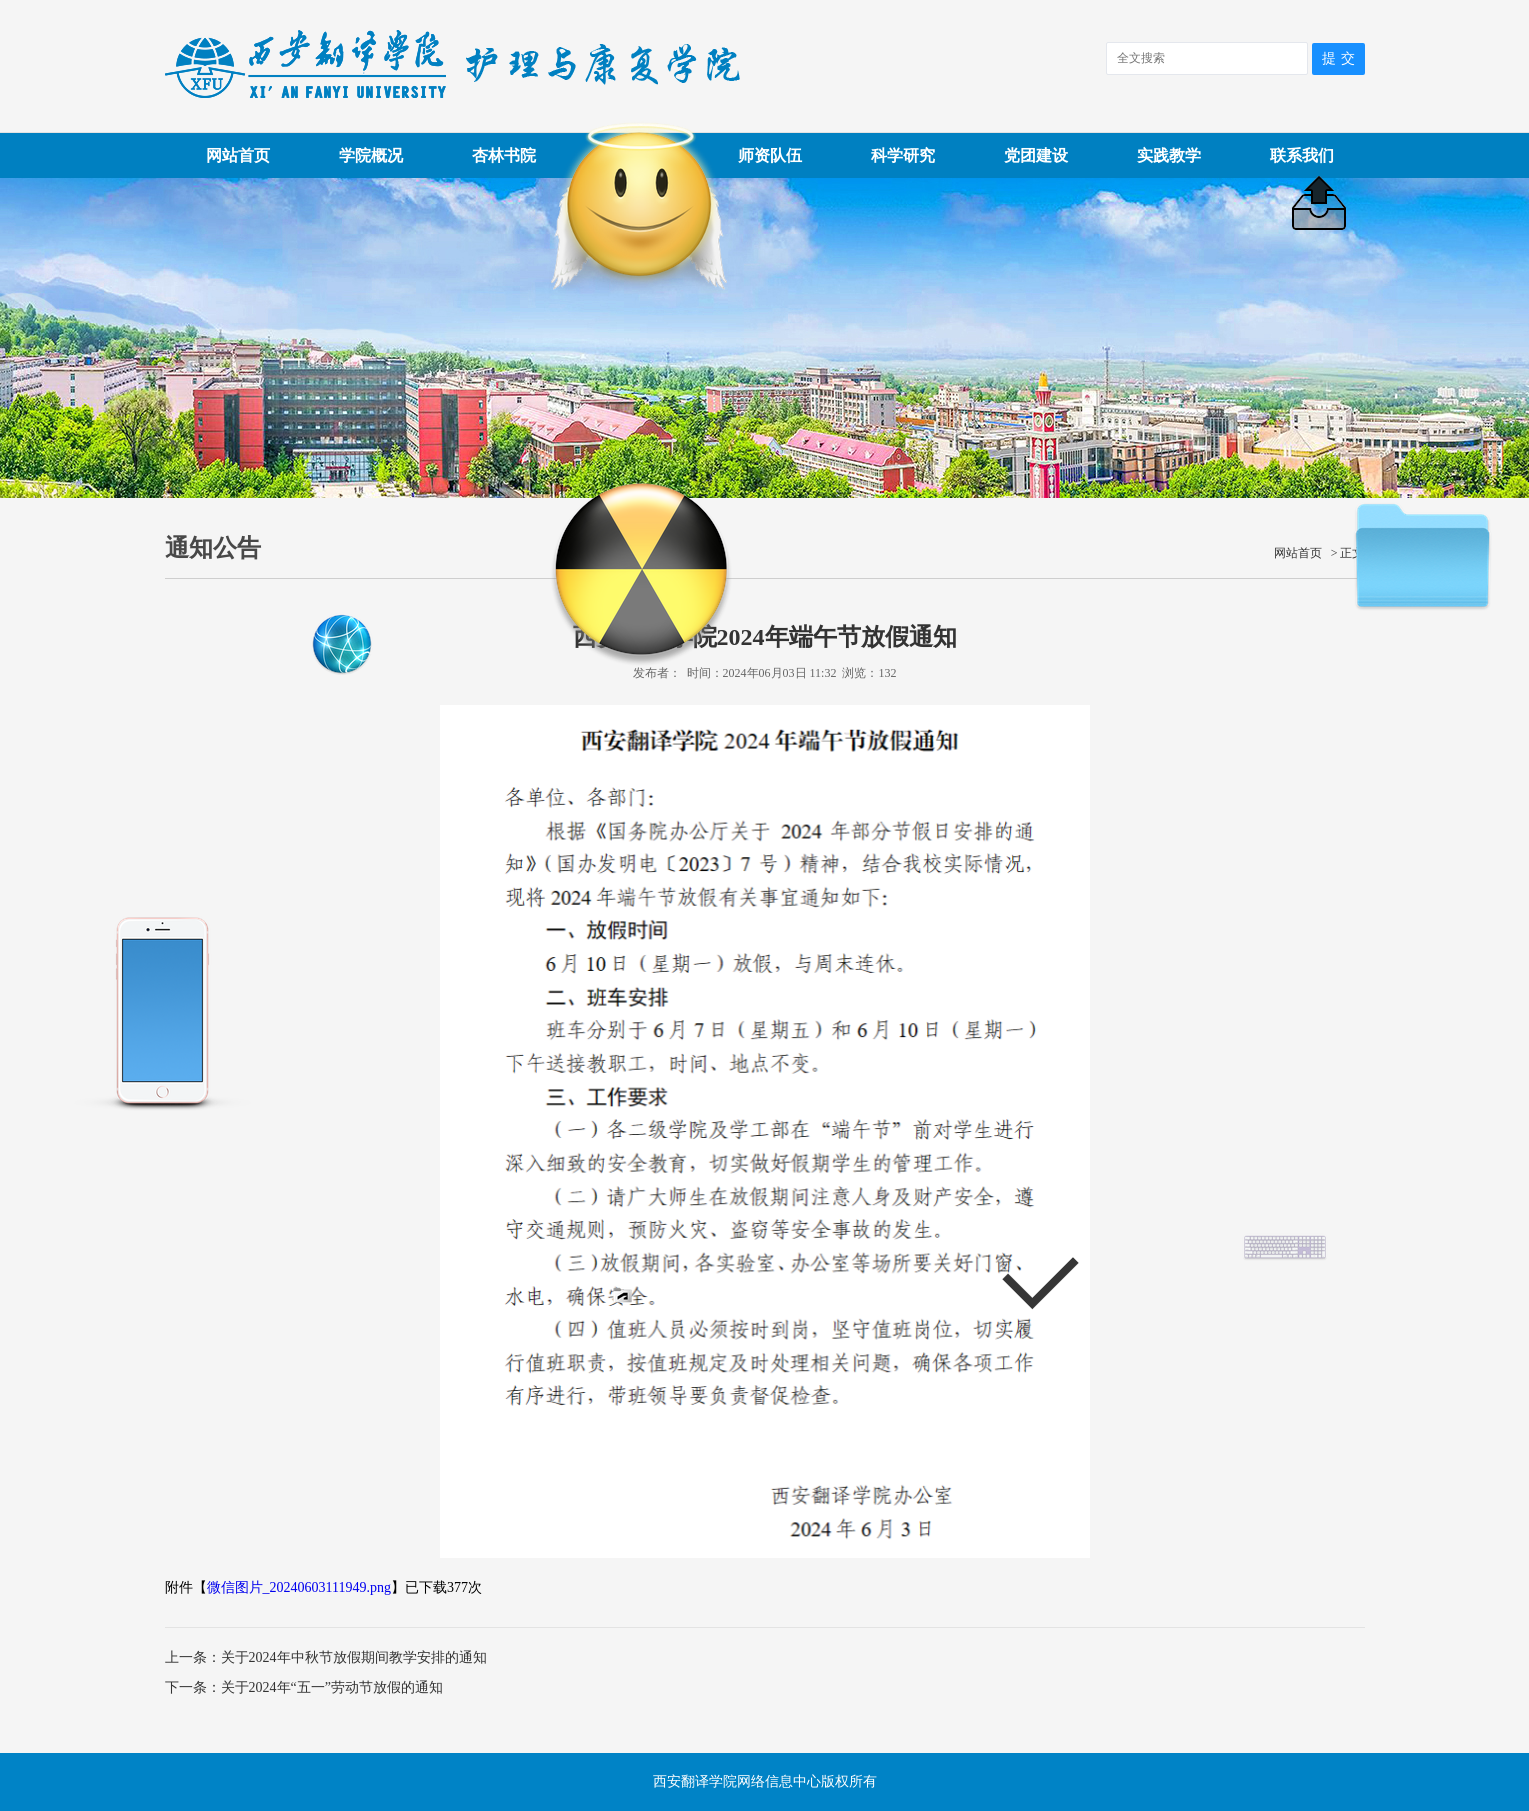 The width and height of the screenshot is (1529, 1811). I want to click on mark a task as complete, so click(1040, 1284).